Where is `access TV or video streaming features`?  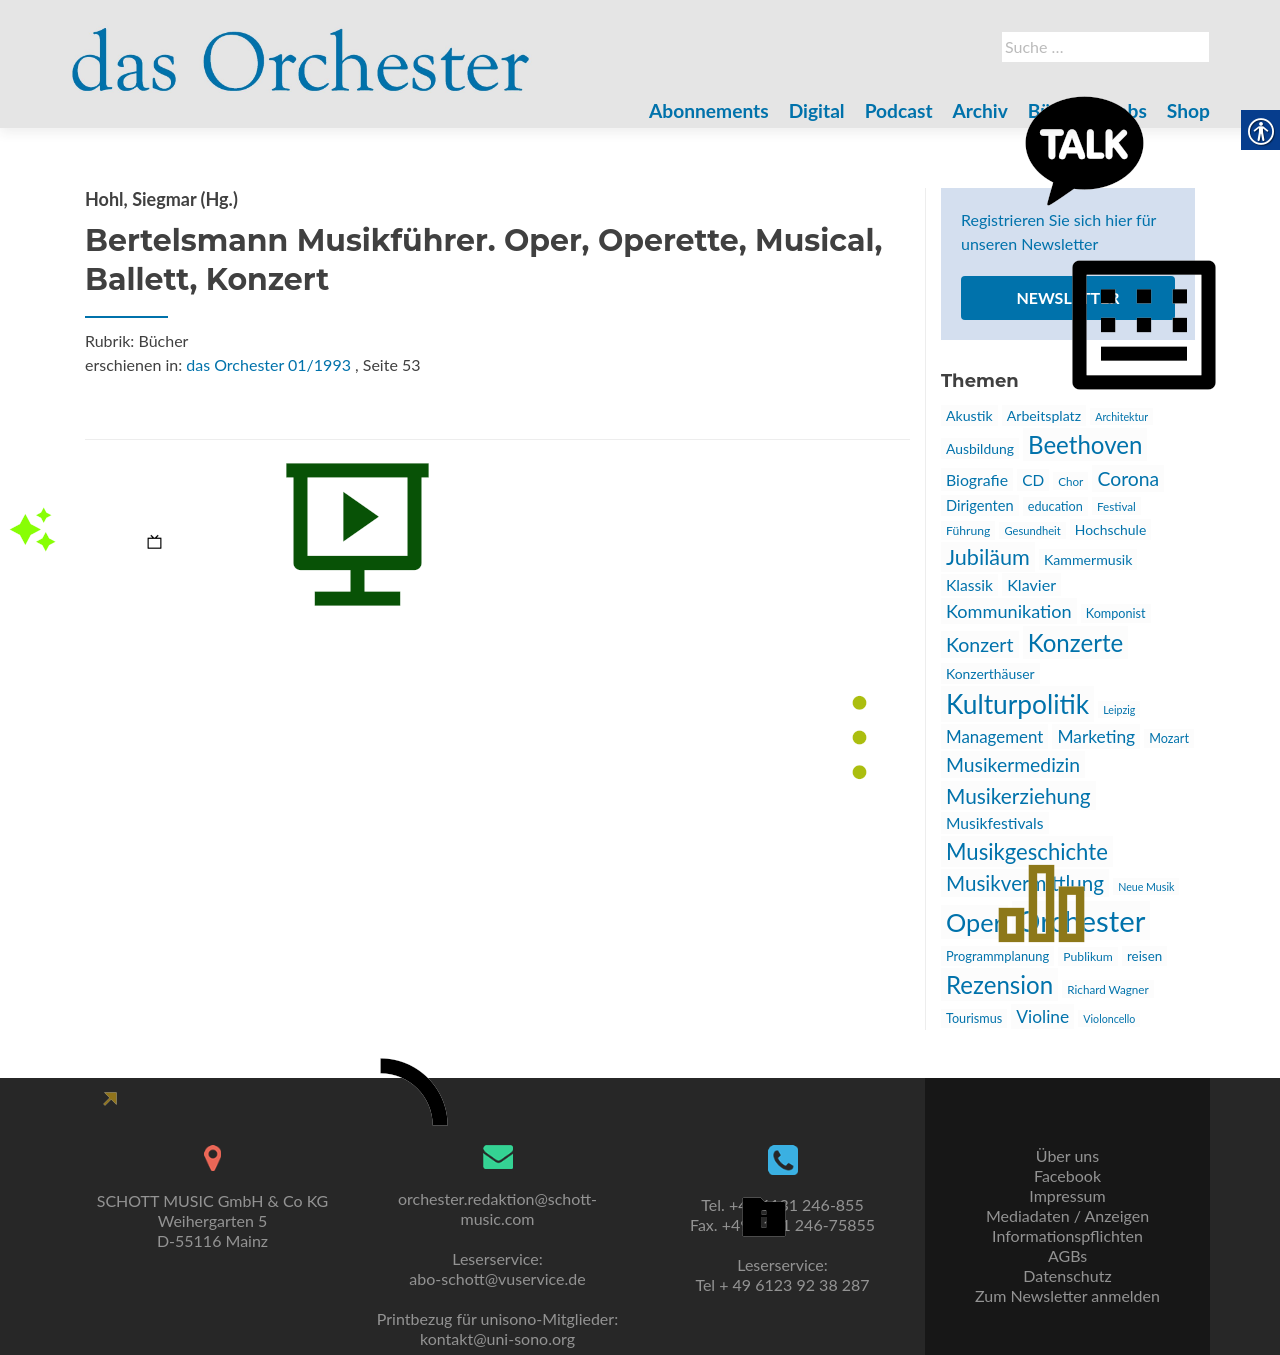 access TV or video streaming features is located at coordinates (154, 542).